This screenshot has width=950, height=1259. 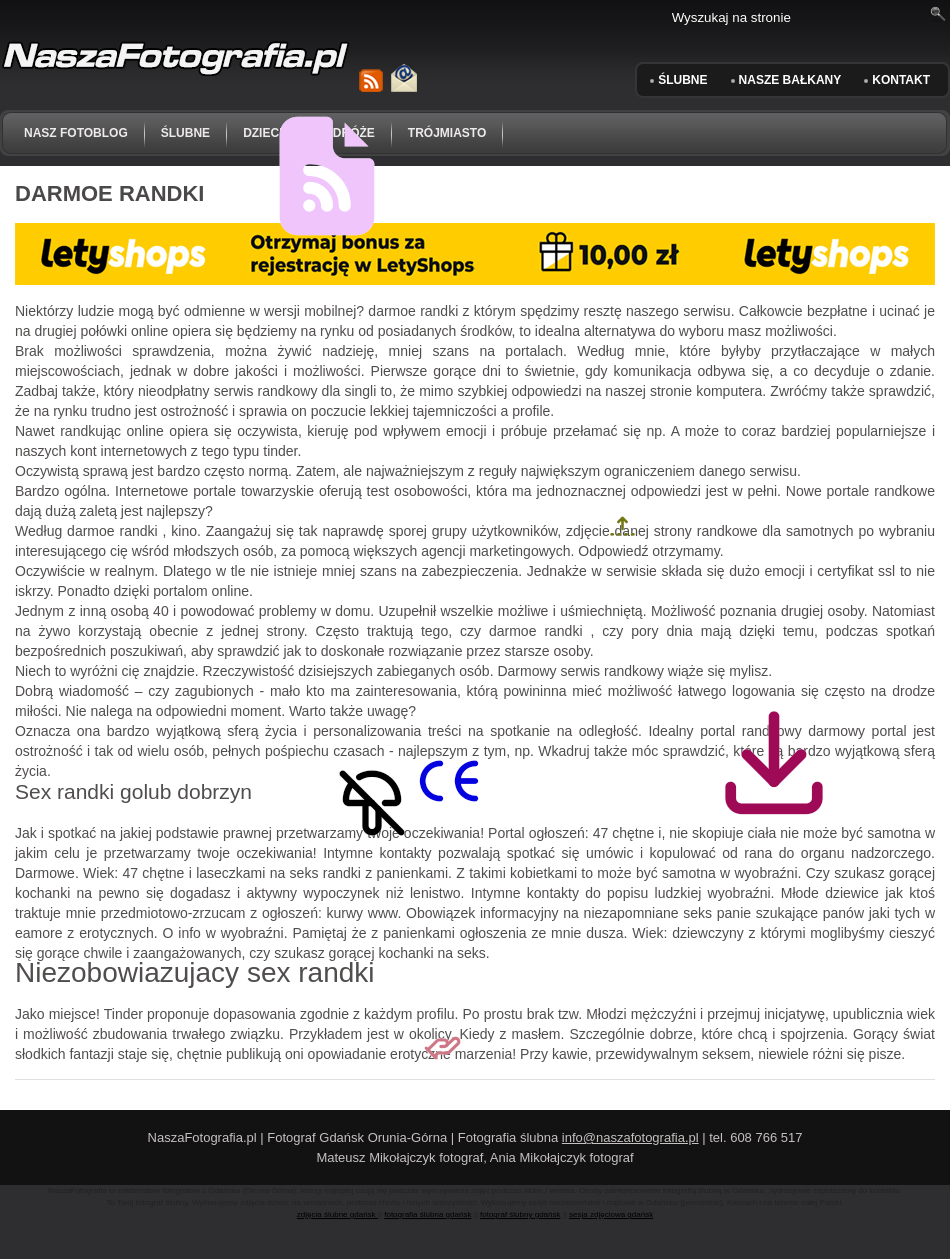 What do you see at coordinates (622, 527) in the screenshot?
I see `collapse content upward` at bounding box center [622, 527].